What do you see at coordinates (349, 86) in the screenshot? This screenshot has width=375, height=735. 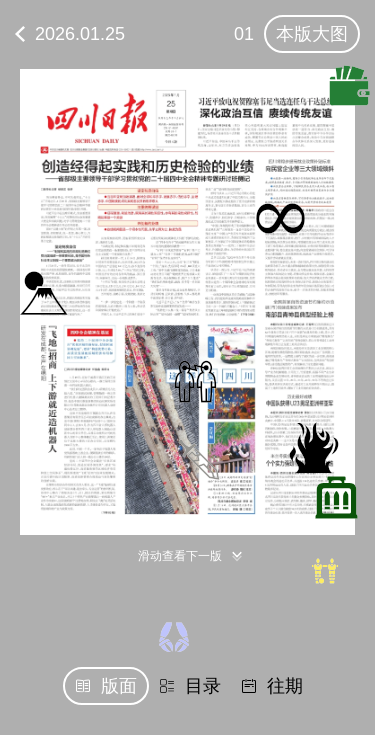 I see `access your wallet or payment methods` at bounding box center [349, 86].